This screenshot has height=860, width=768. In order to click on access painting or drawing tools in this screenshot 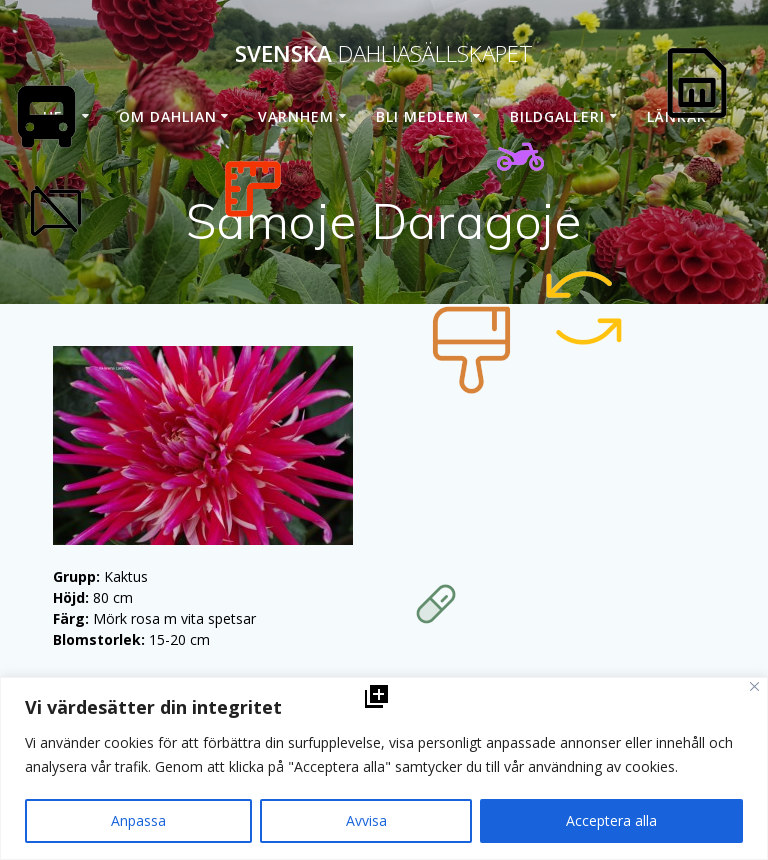, I will do `click(471, 348)`.